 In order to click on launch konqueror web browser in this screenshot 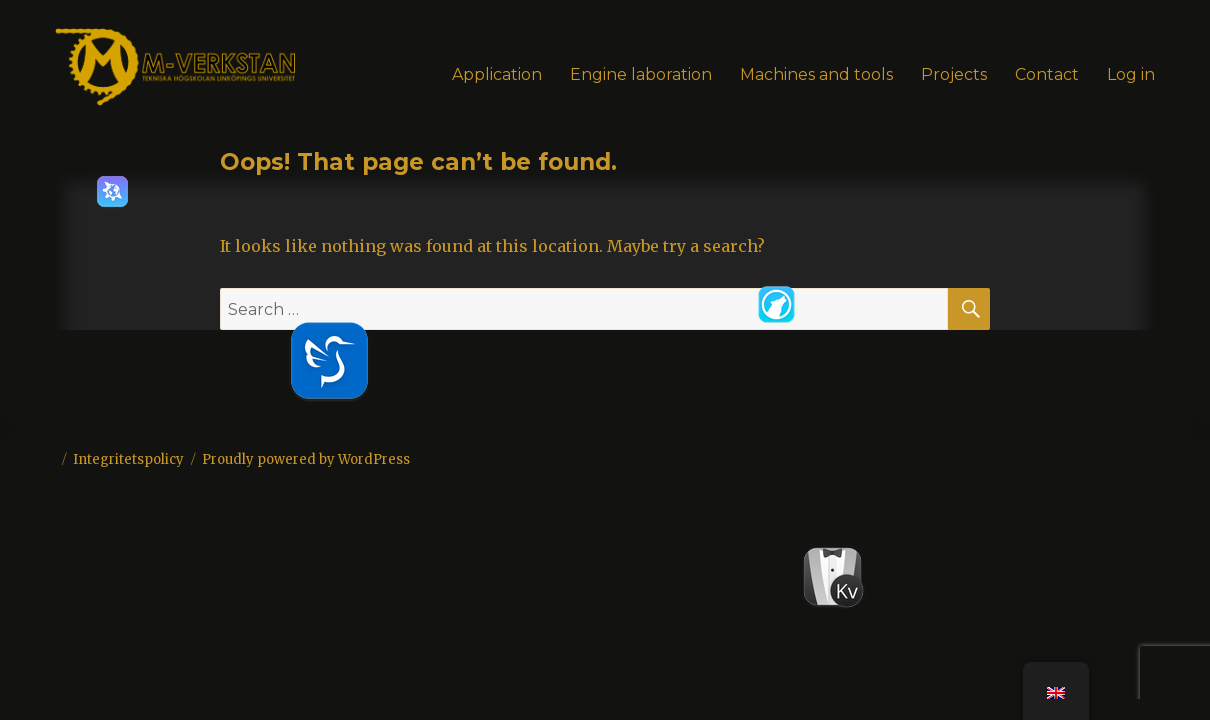, I will do `click(112, 191)`.